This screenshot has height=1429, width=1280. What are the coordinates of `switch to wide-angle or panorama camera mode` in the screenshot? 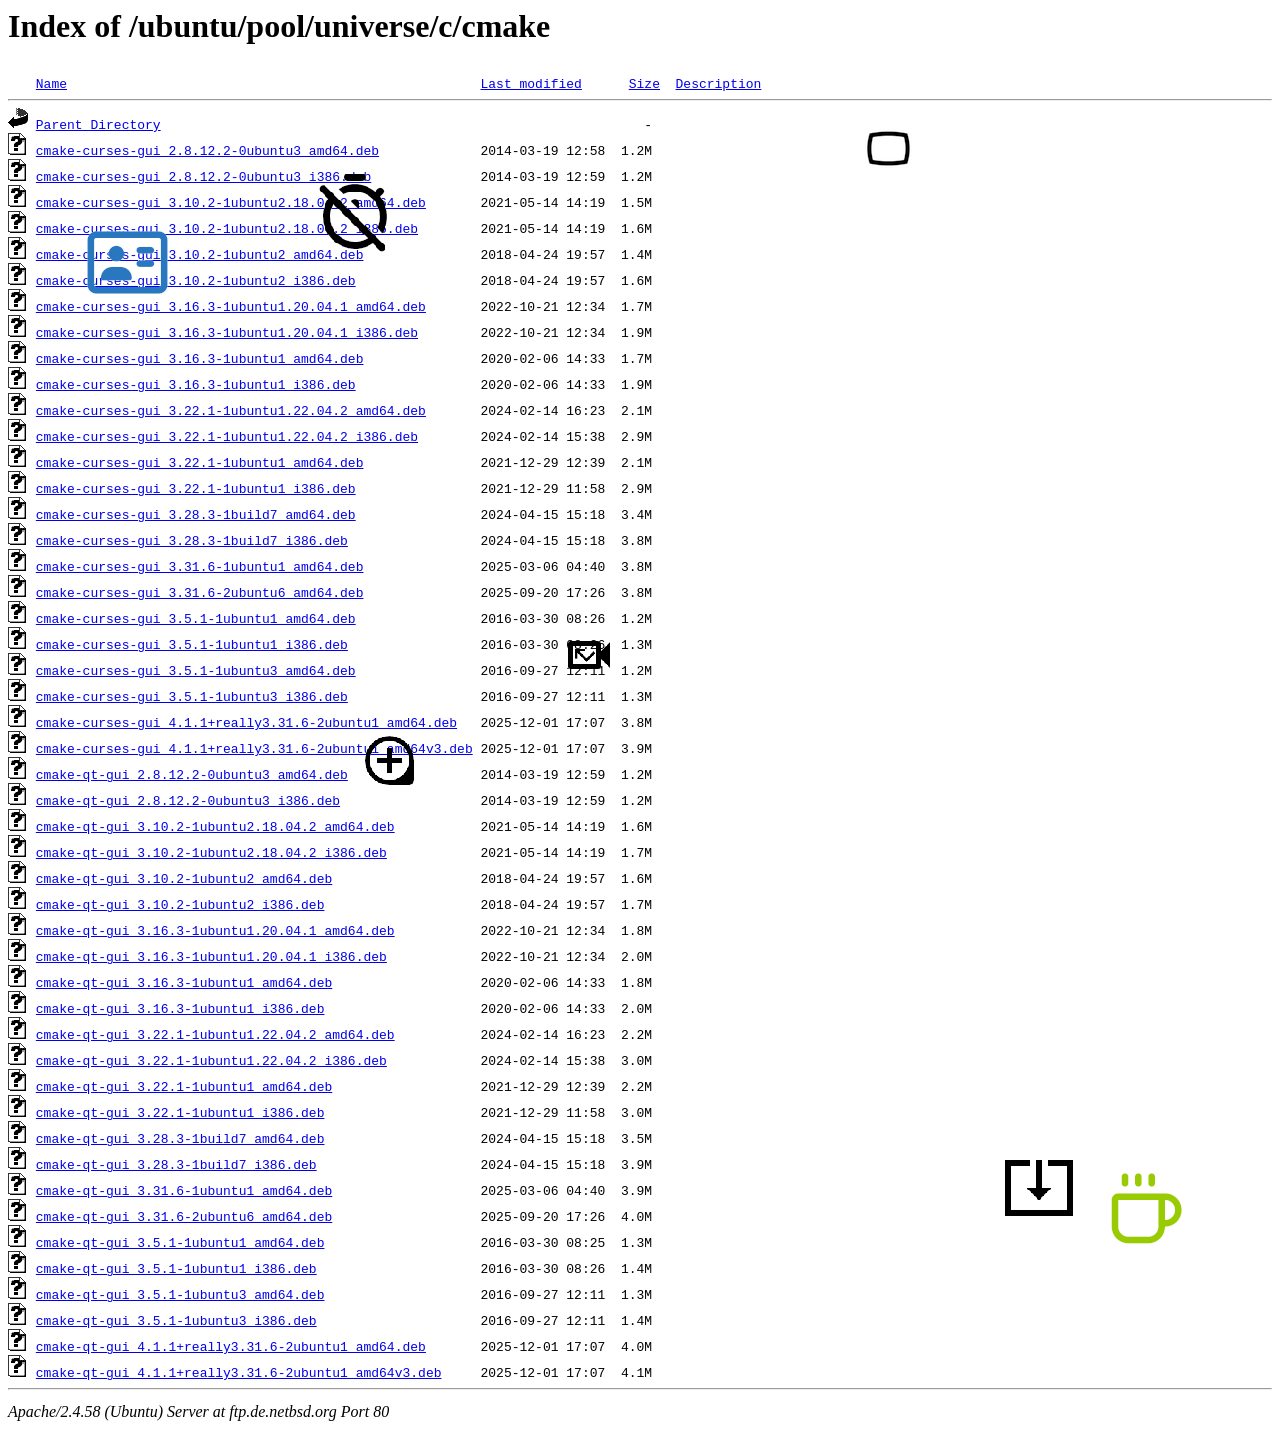 It's located at (888, 148).